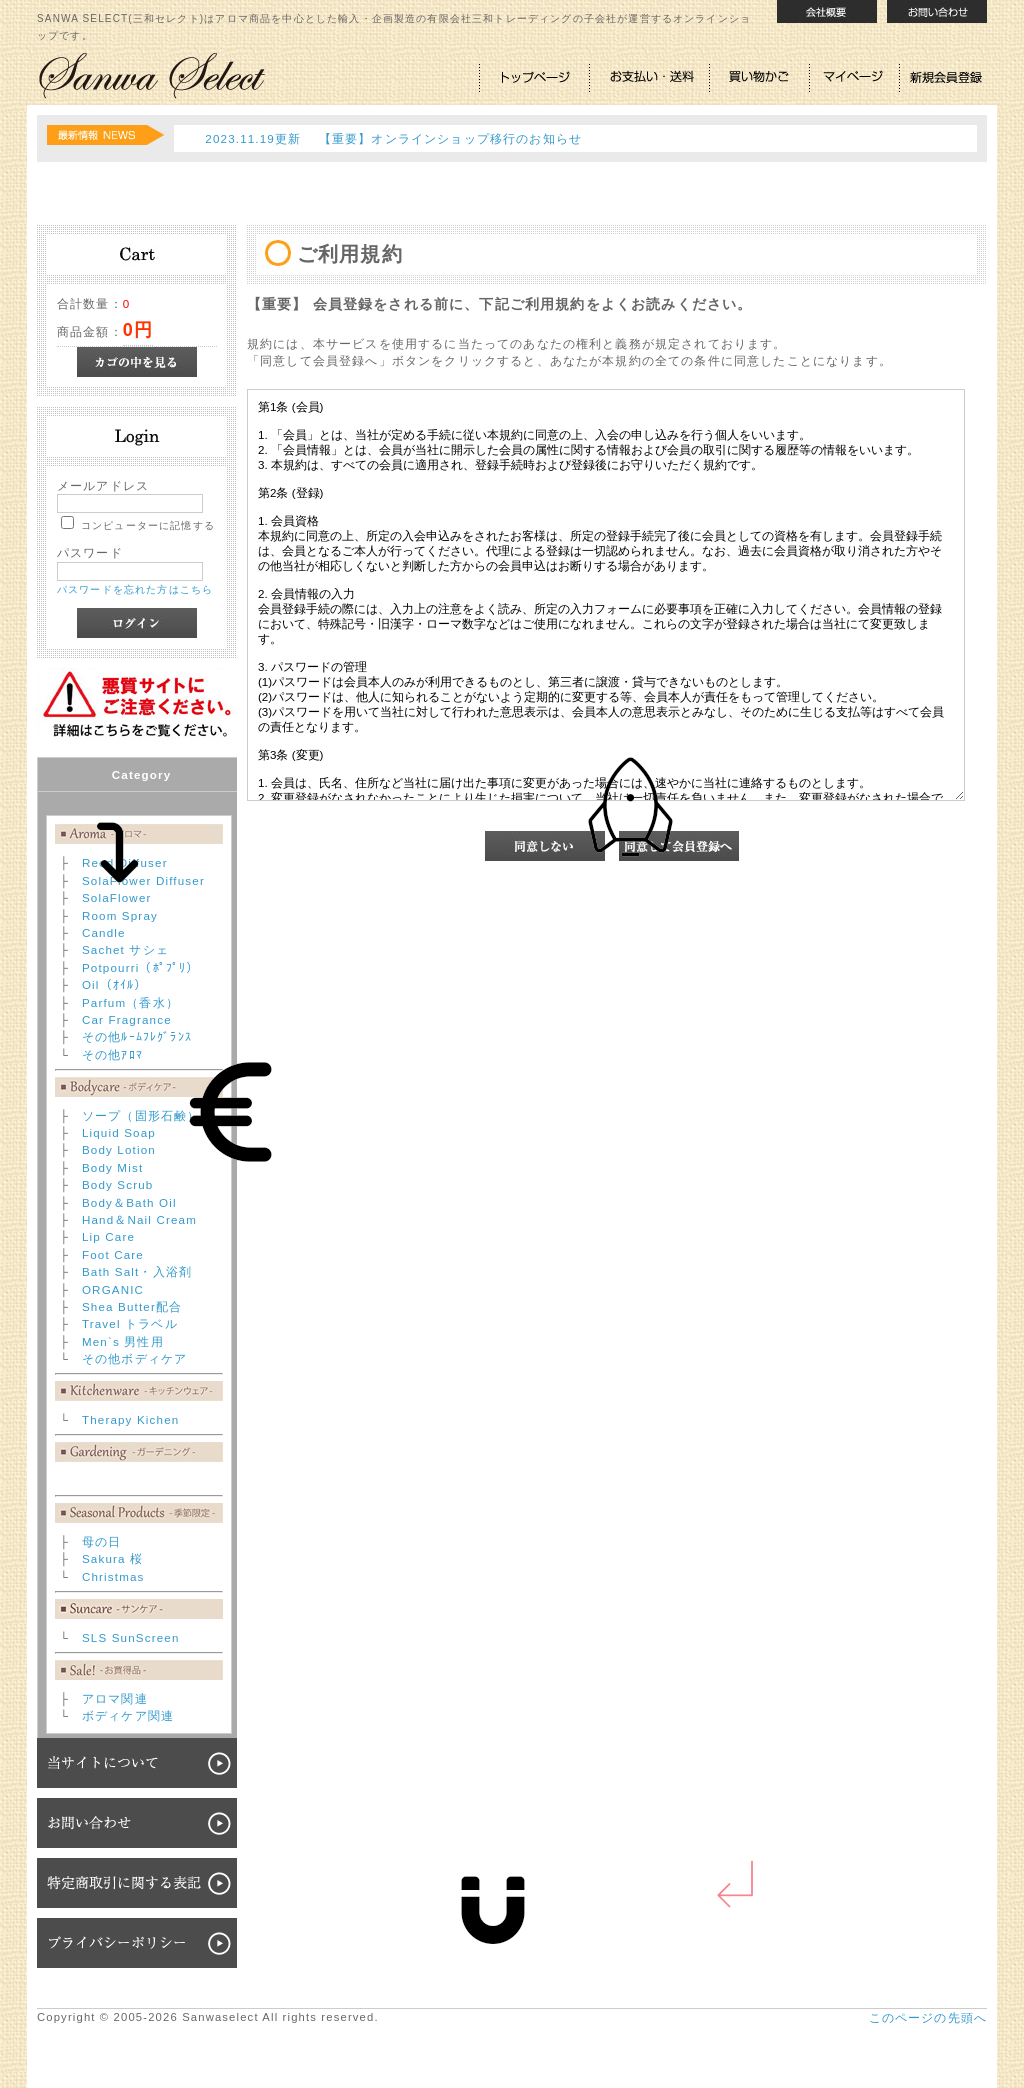 This screenshot has width=1024, height=2088. I want to click on go back to previous line or section, so click(737, 1884).